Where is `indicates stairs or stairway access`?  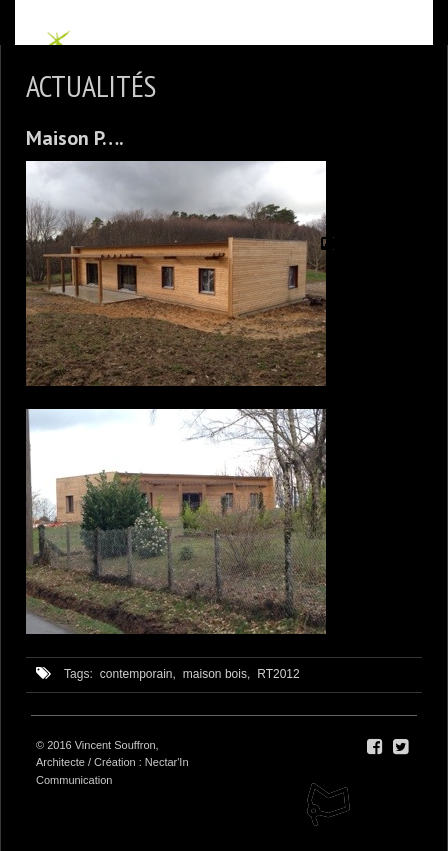 indicates stairs or stairway access is located at coordinates (327, 243).